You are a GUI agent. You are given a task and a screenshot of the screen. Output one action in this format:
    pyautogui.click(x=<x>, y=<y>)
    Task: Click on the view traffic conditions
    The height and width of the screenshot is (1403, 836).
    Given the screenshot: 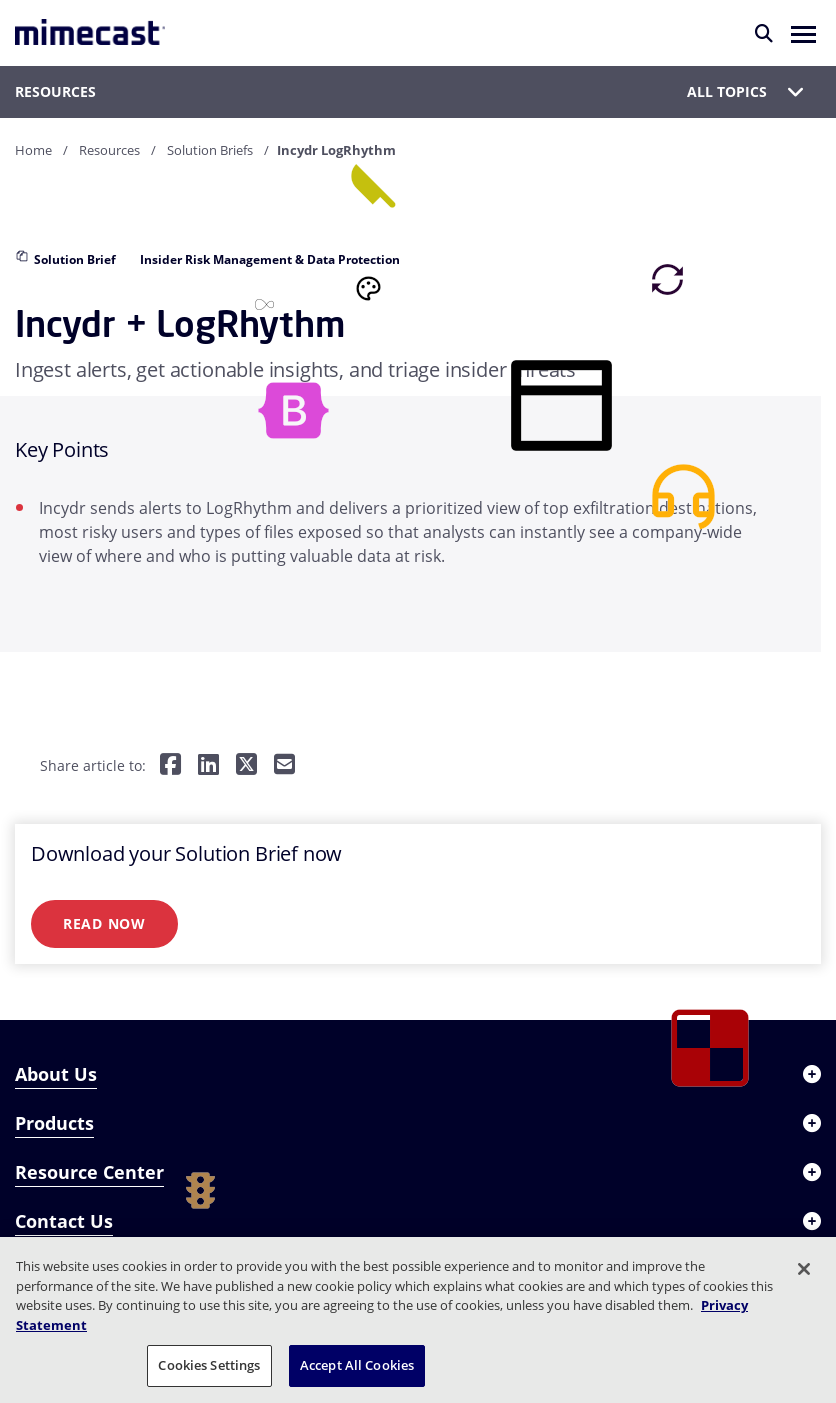 What is the action you would take?
    pyautogui.click(x=200, y=1190)
    